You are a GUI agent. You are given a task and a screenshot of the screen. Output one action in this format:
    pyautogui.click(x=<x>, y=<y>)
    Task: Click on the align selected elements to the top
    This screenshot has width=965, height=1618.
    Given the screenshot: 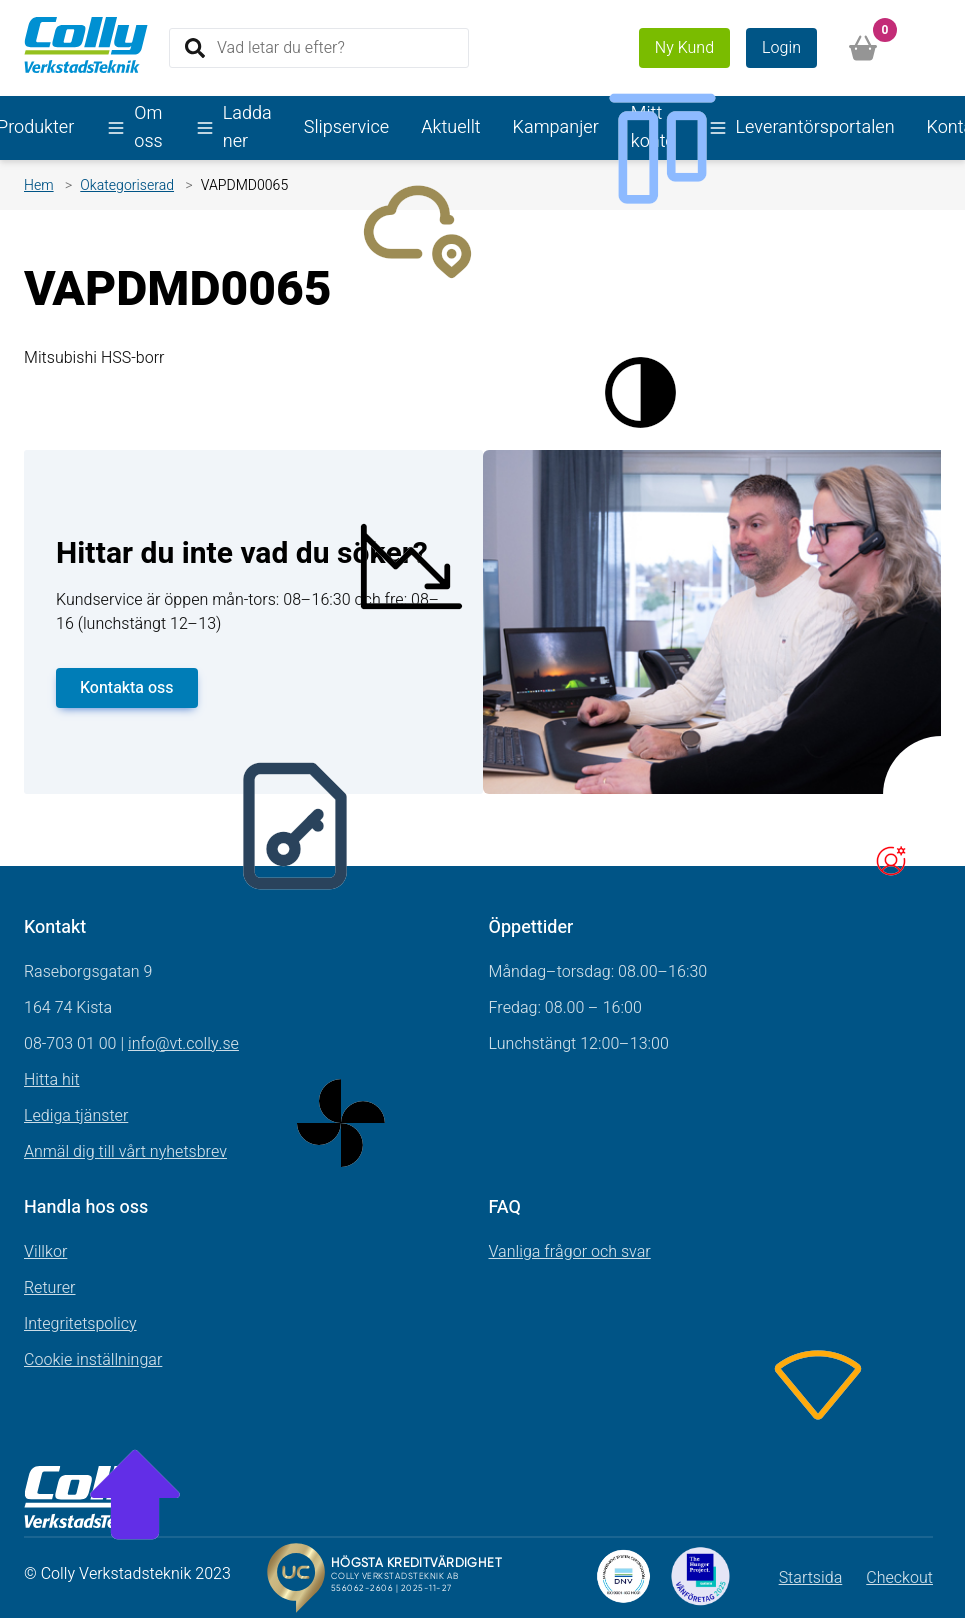 What is the action you would take?
    pyautogui.click(x=662, y=146)
    